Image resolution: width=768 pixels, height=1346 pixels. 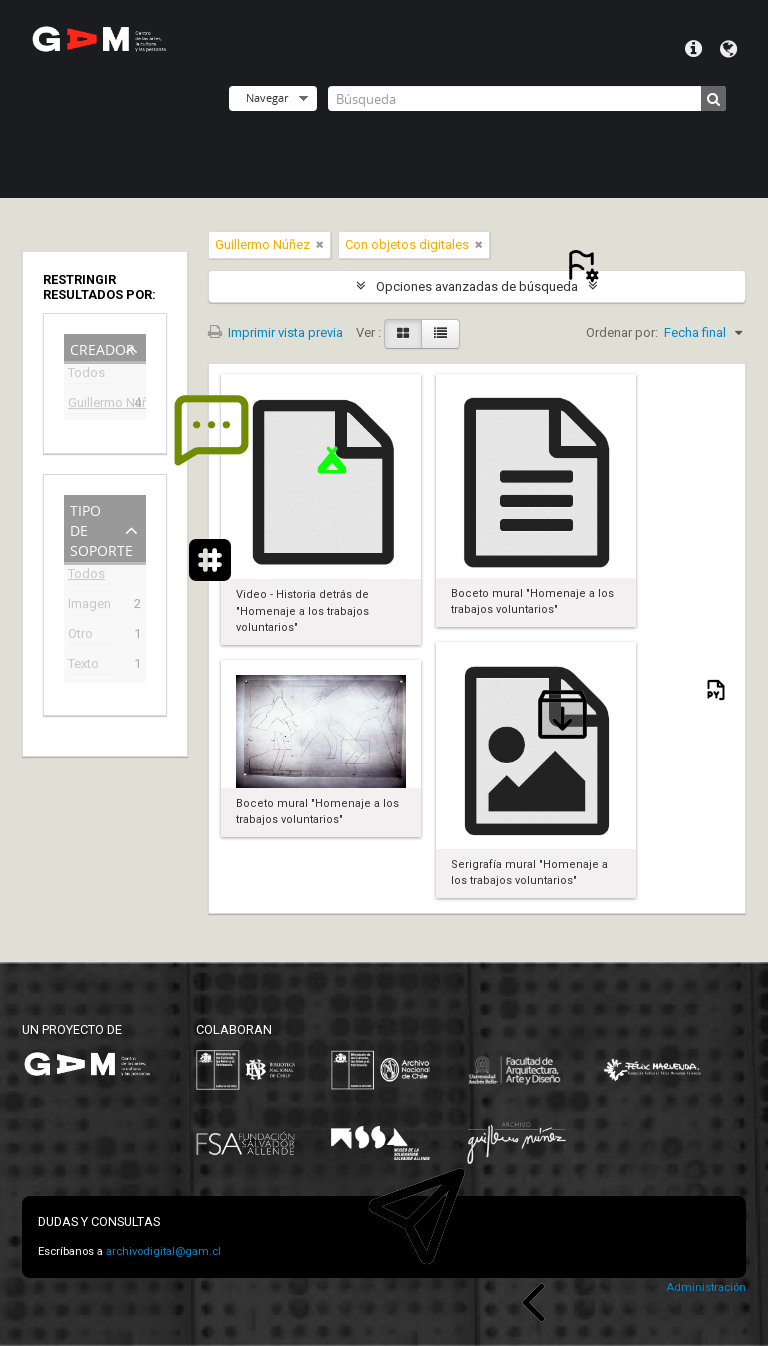 I want to click on open messaging or chat, so click(x=211, y=428).